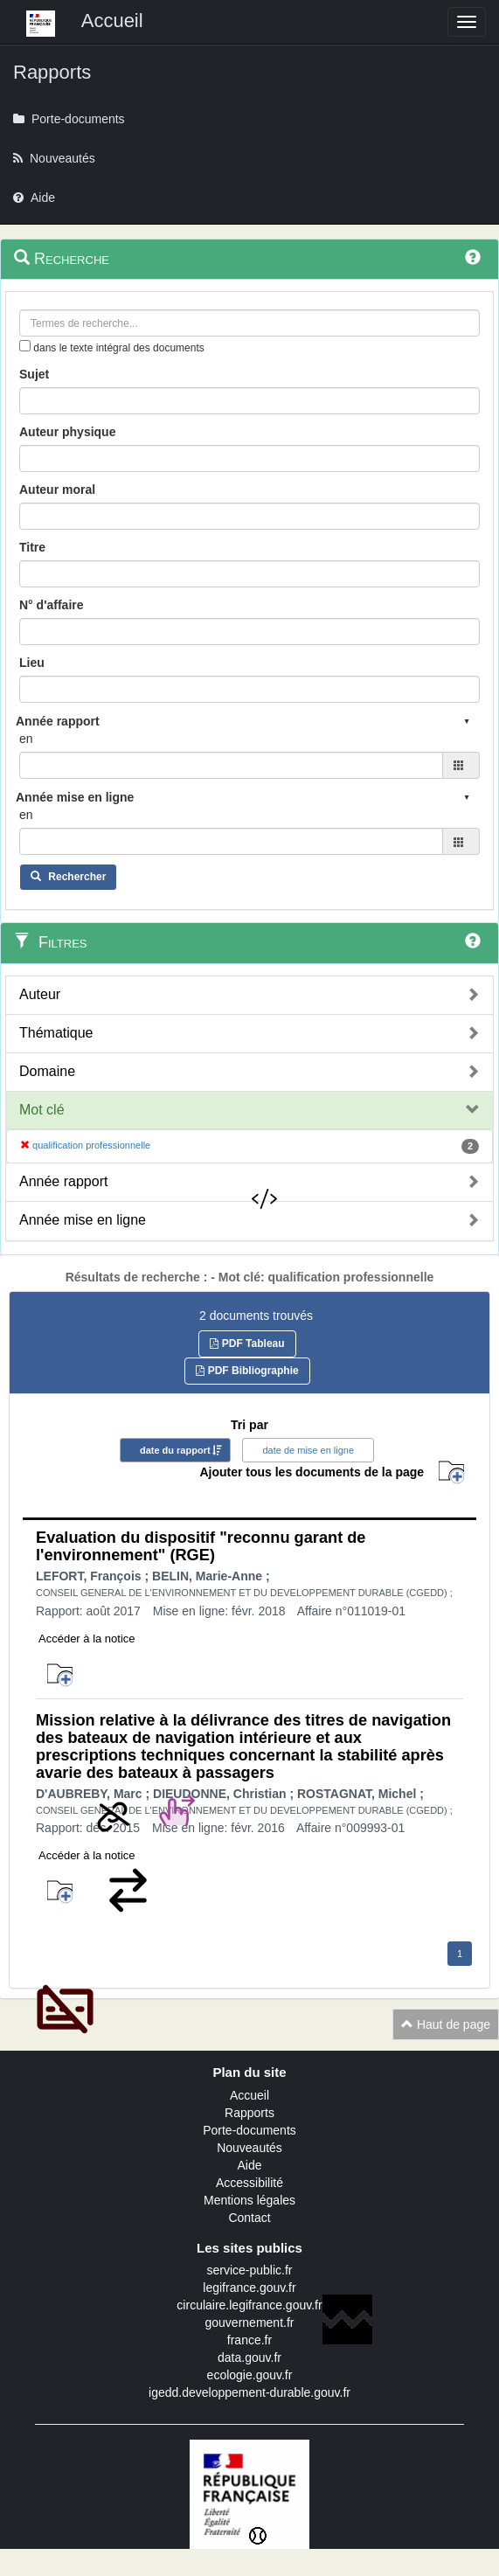  Describe the element at coordinates (175, 1811) in the screenshot. I see `swipe right to continue or advance` at that location.